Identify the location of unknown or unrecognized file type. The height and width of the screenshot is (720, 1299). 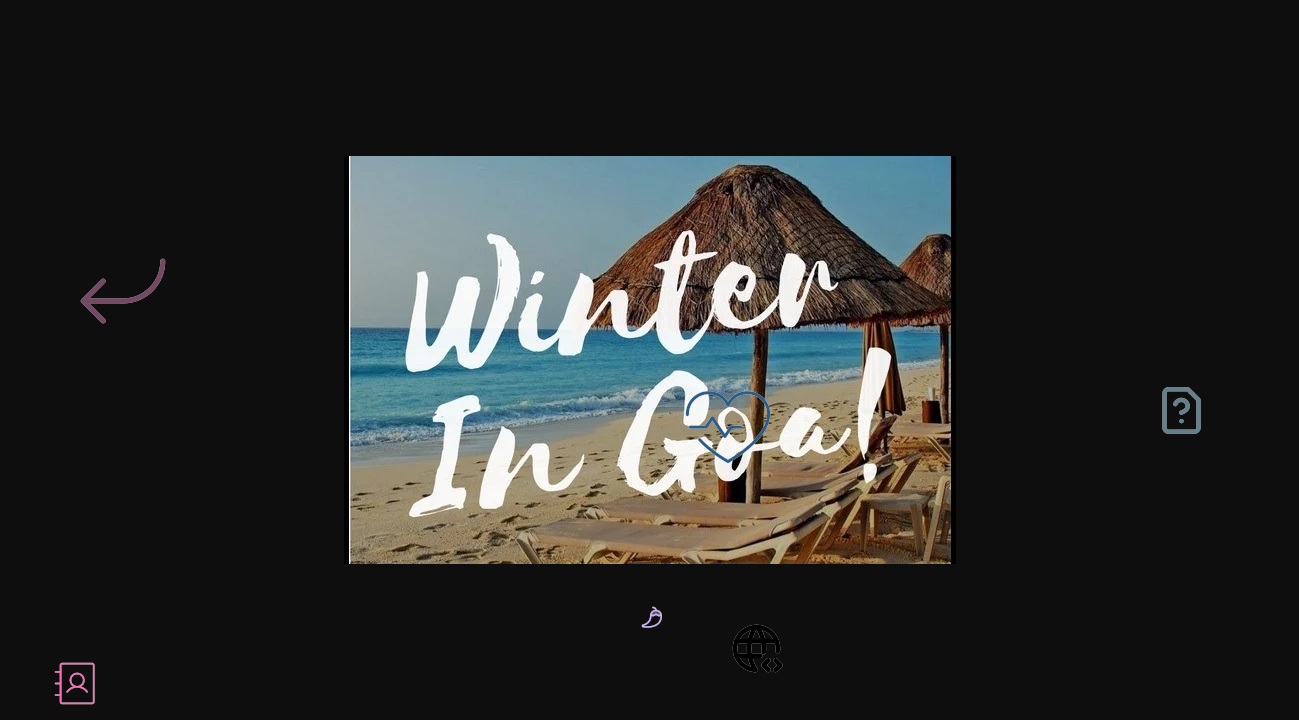
(1181, 410).